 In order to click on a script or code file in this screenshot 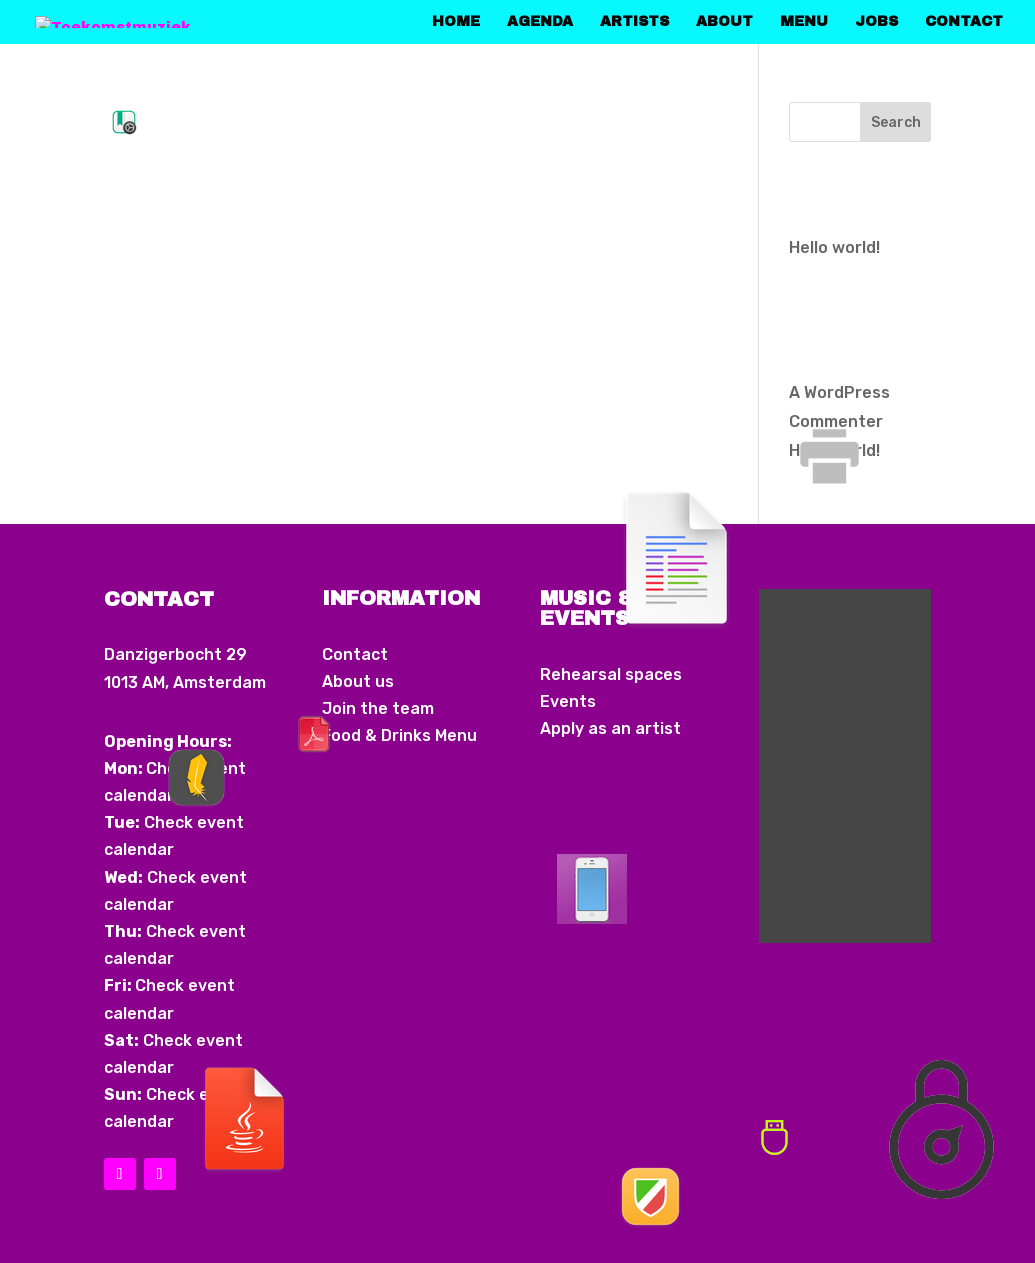, I will do `click(676, 560)`.